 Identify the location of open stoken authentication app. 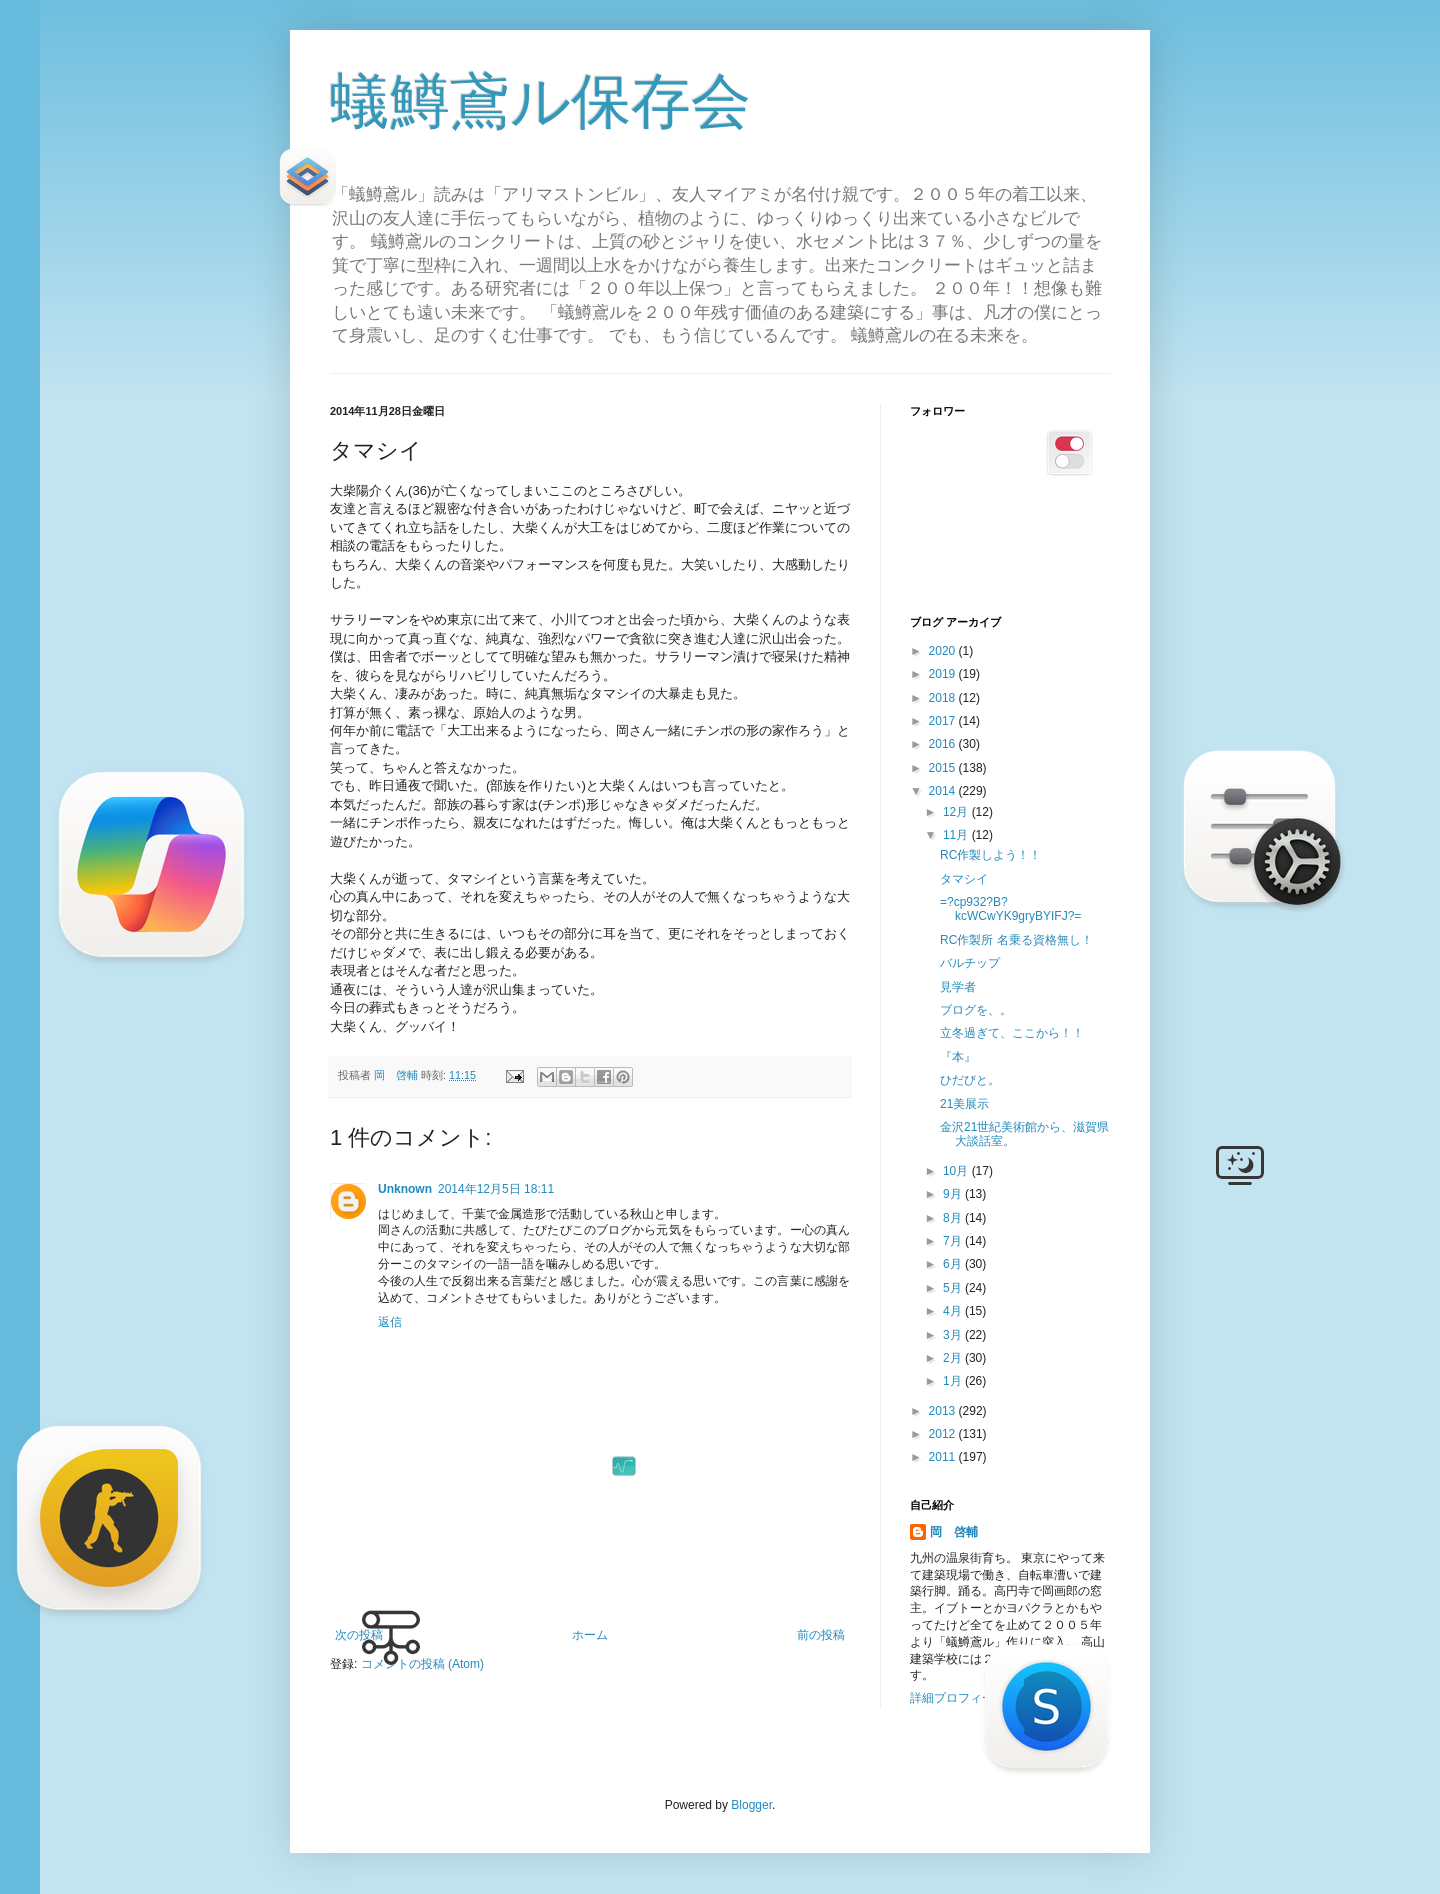
(1046, 1706).